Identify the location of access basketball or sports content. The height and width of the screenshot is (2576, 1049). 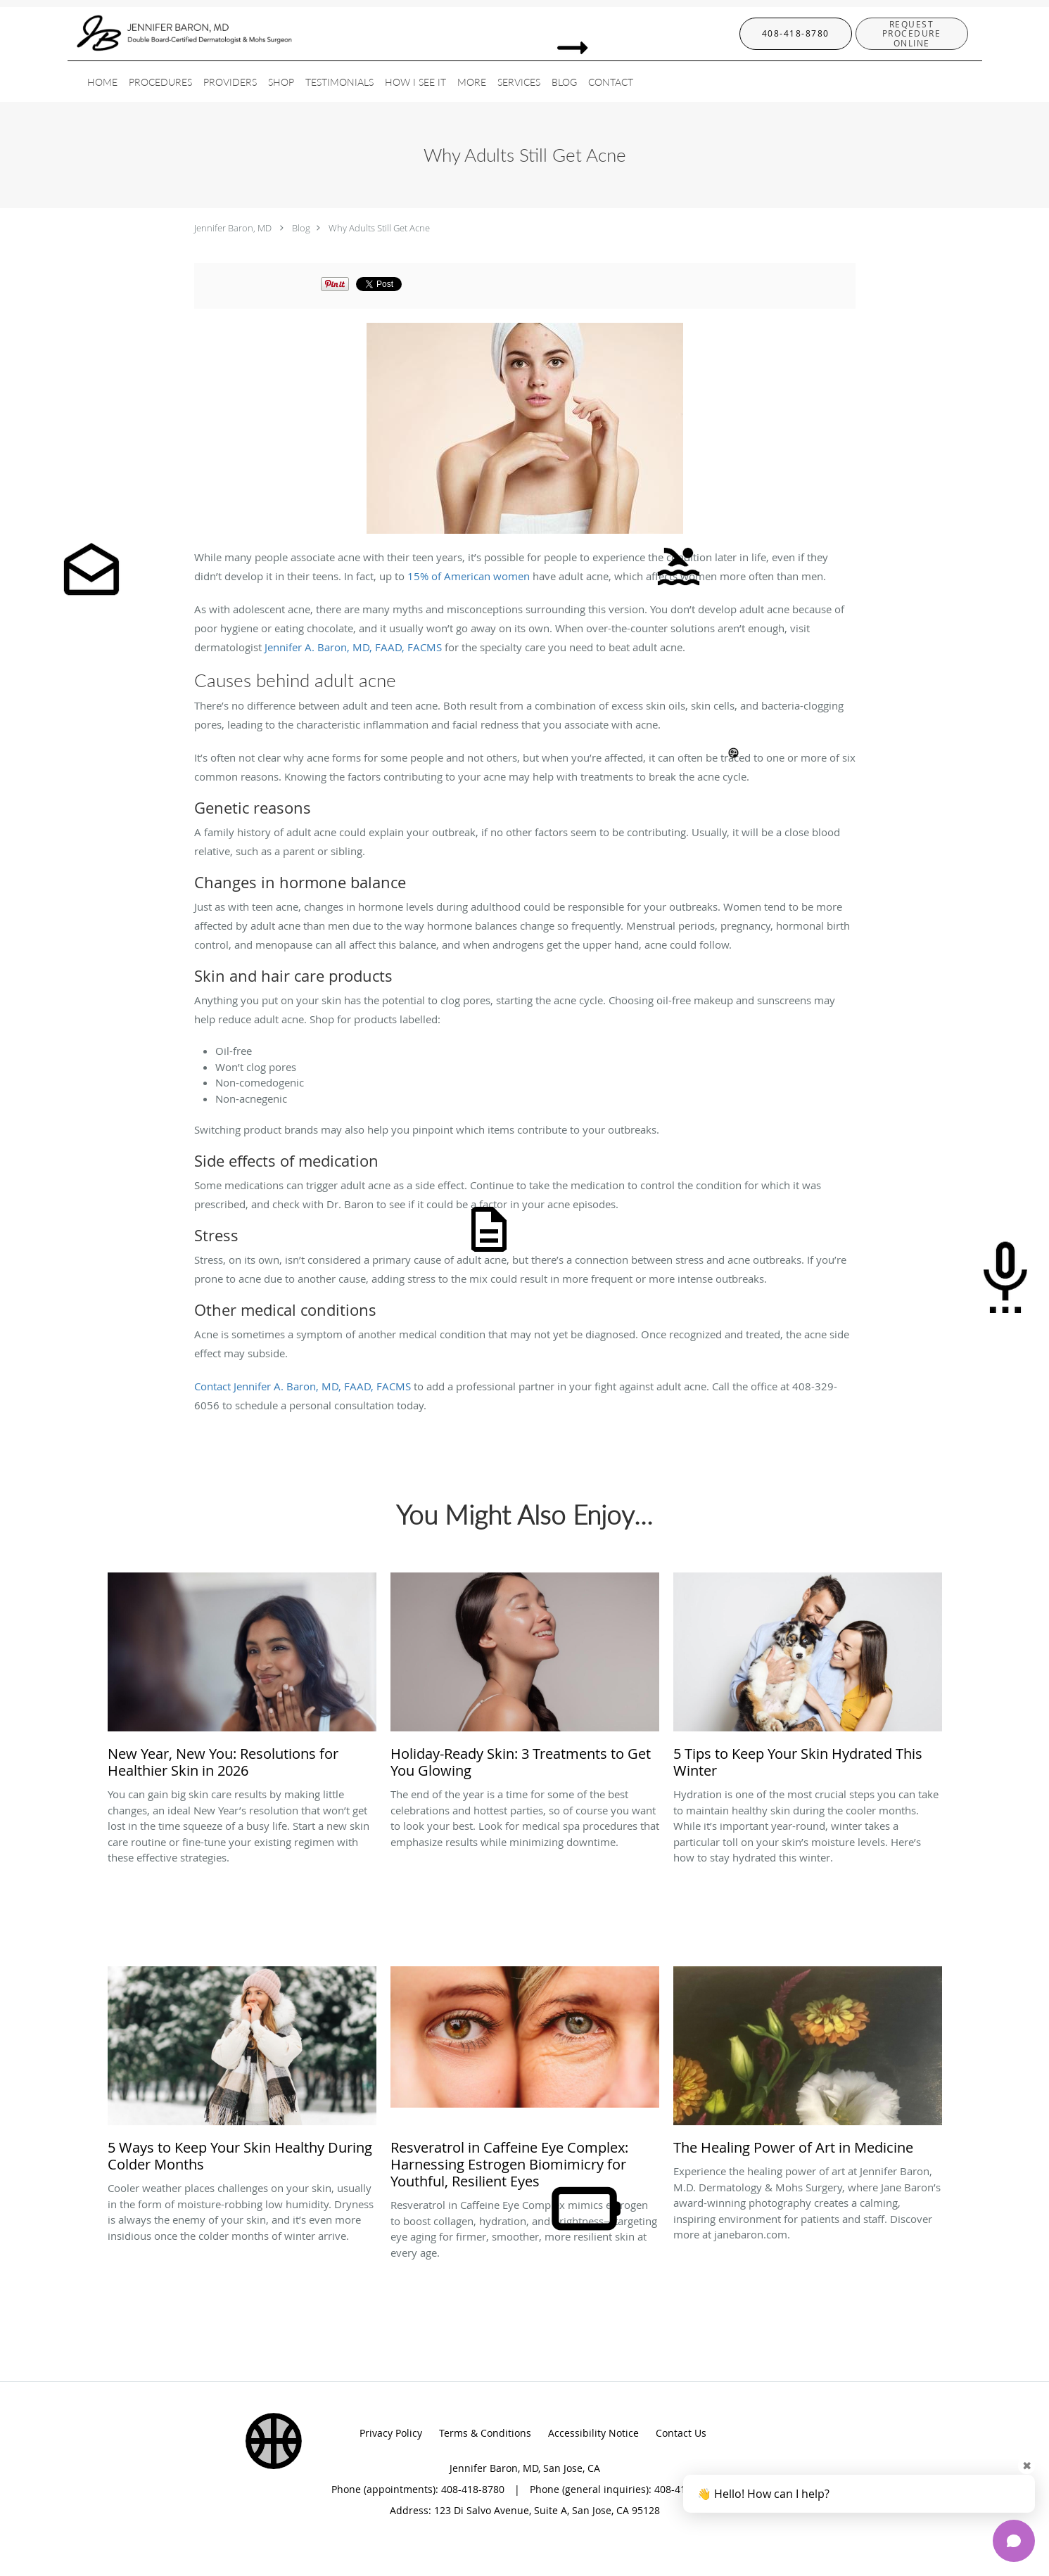
(274, 2441).